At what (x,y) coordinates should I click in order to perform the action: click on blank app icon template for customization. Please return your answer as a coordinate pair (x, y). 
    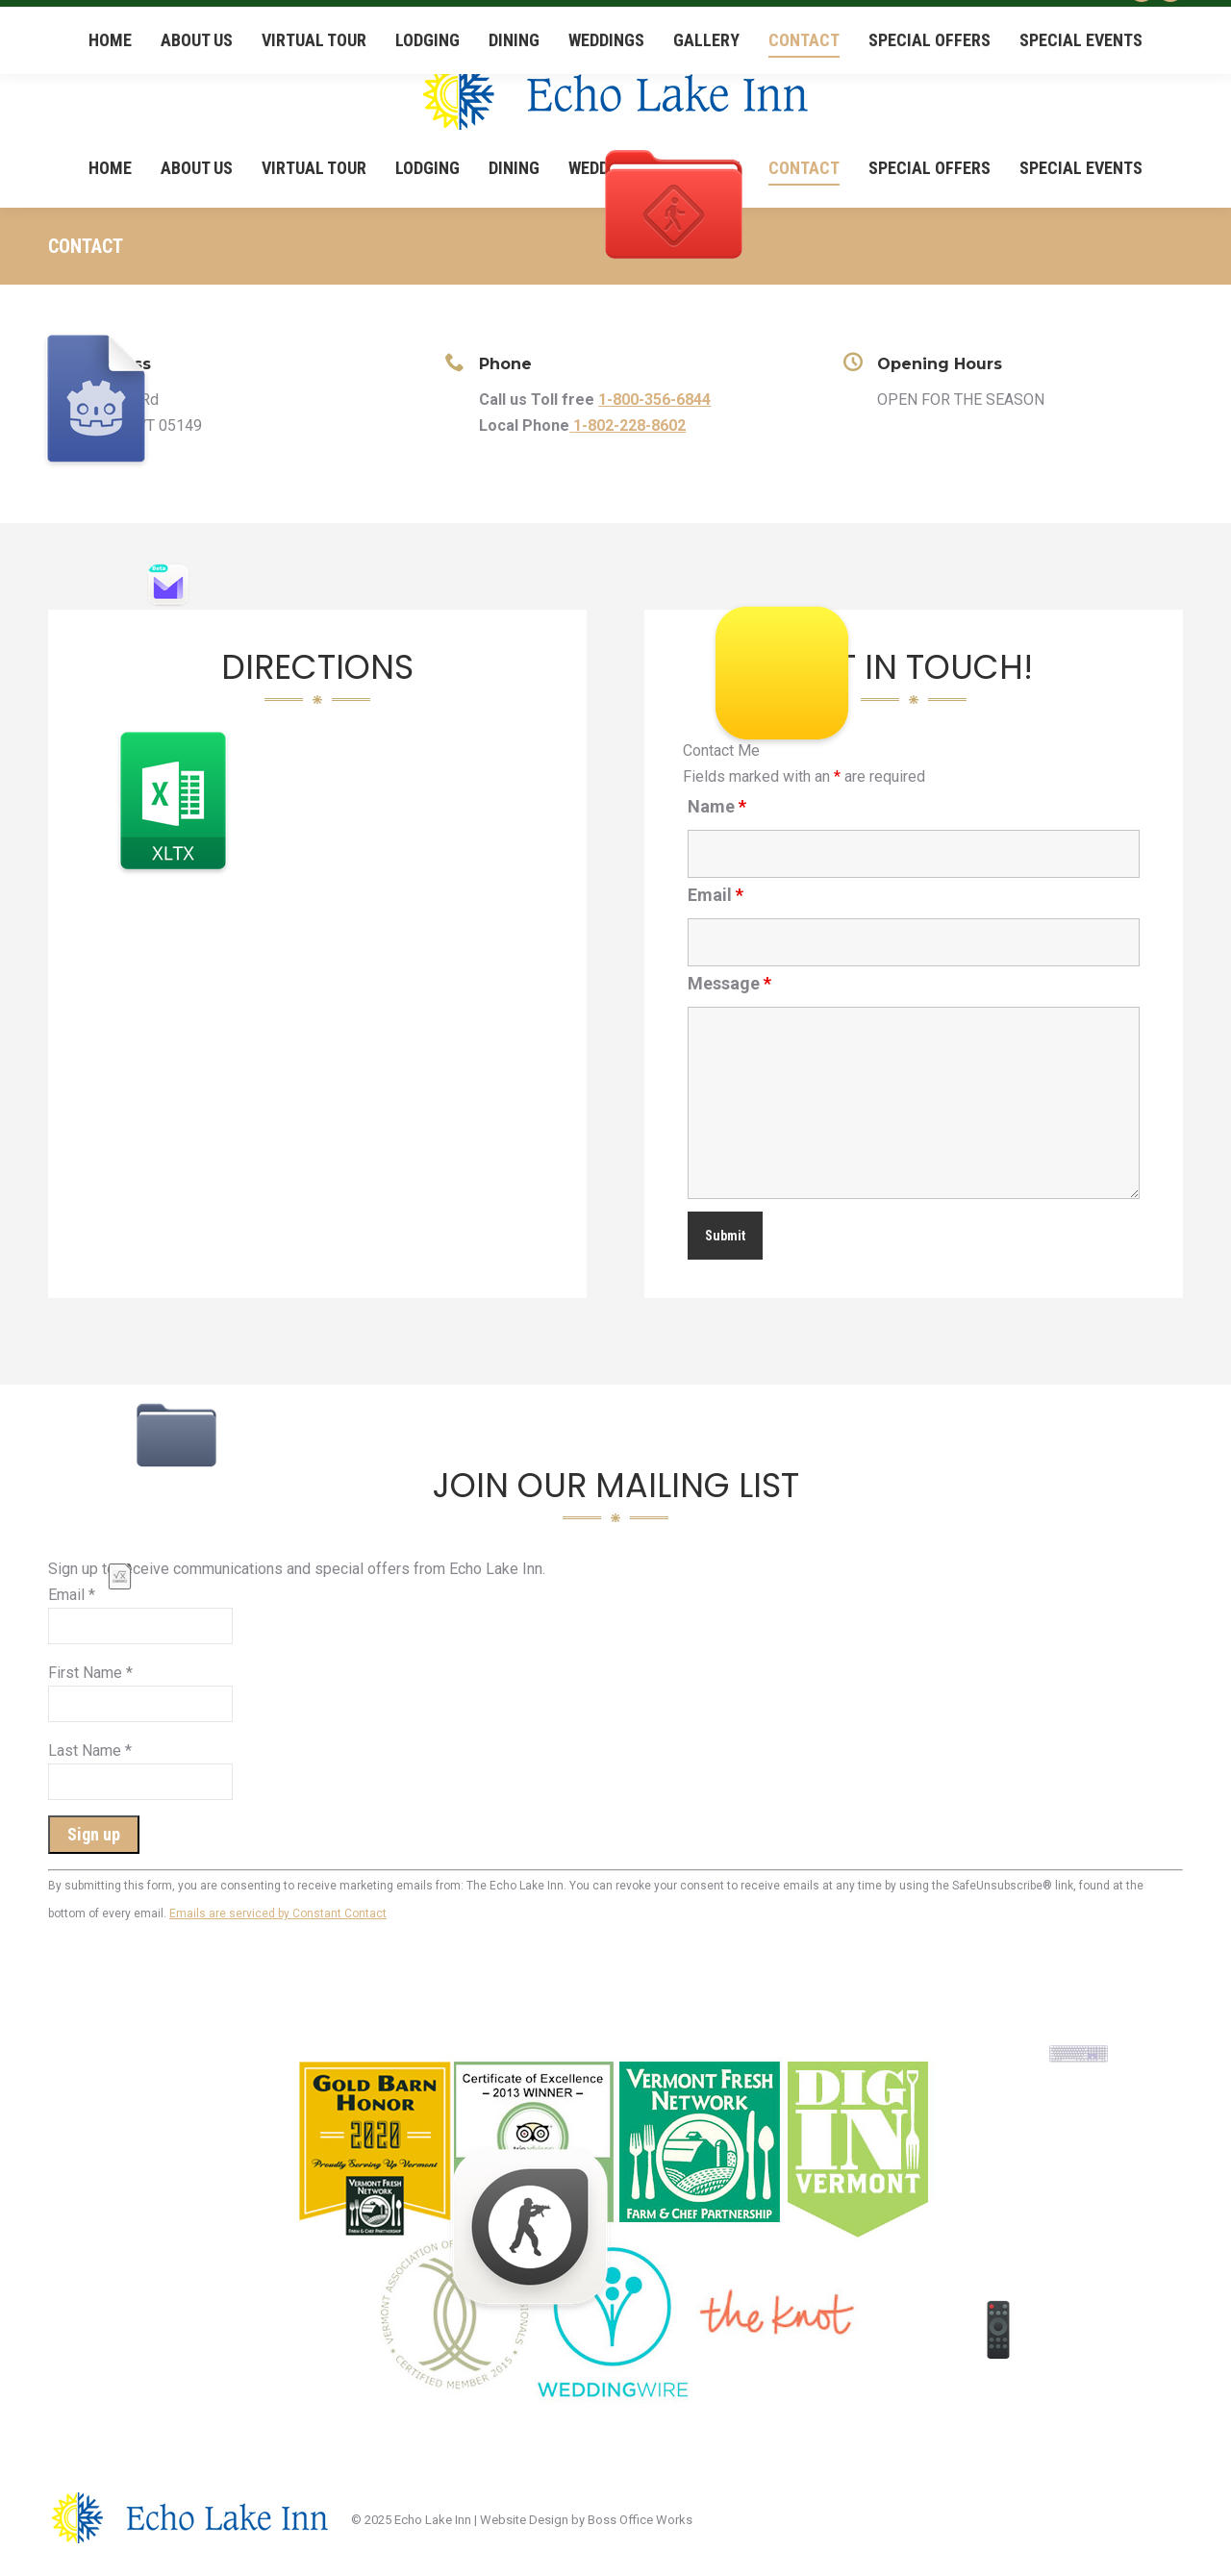
    Looking at the image, I should click on (782, 673).